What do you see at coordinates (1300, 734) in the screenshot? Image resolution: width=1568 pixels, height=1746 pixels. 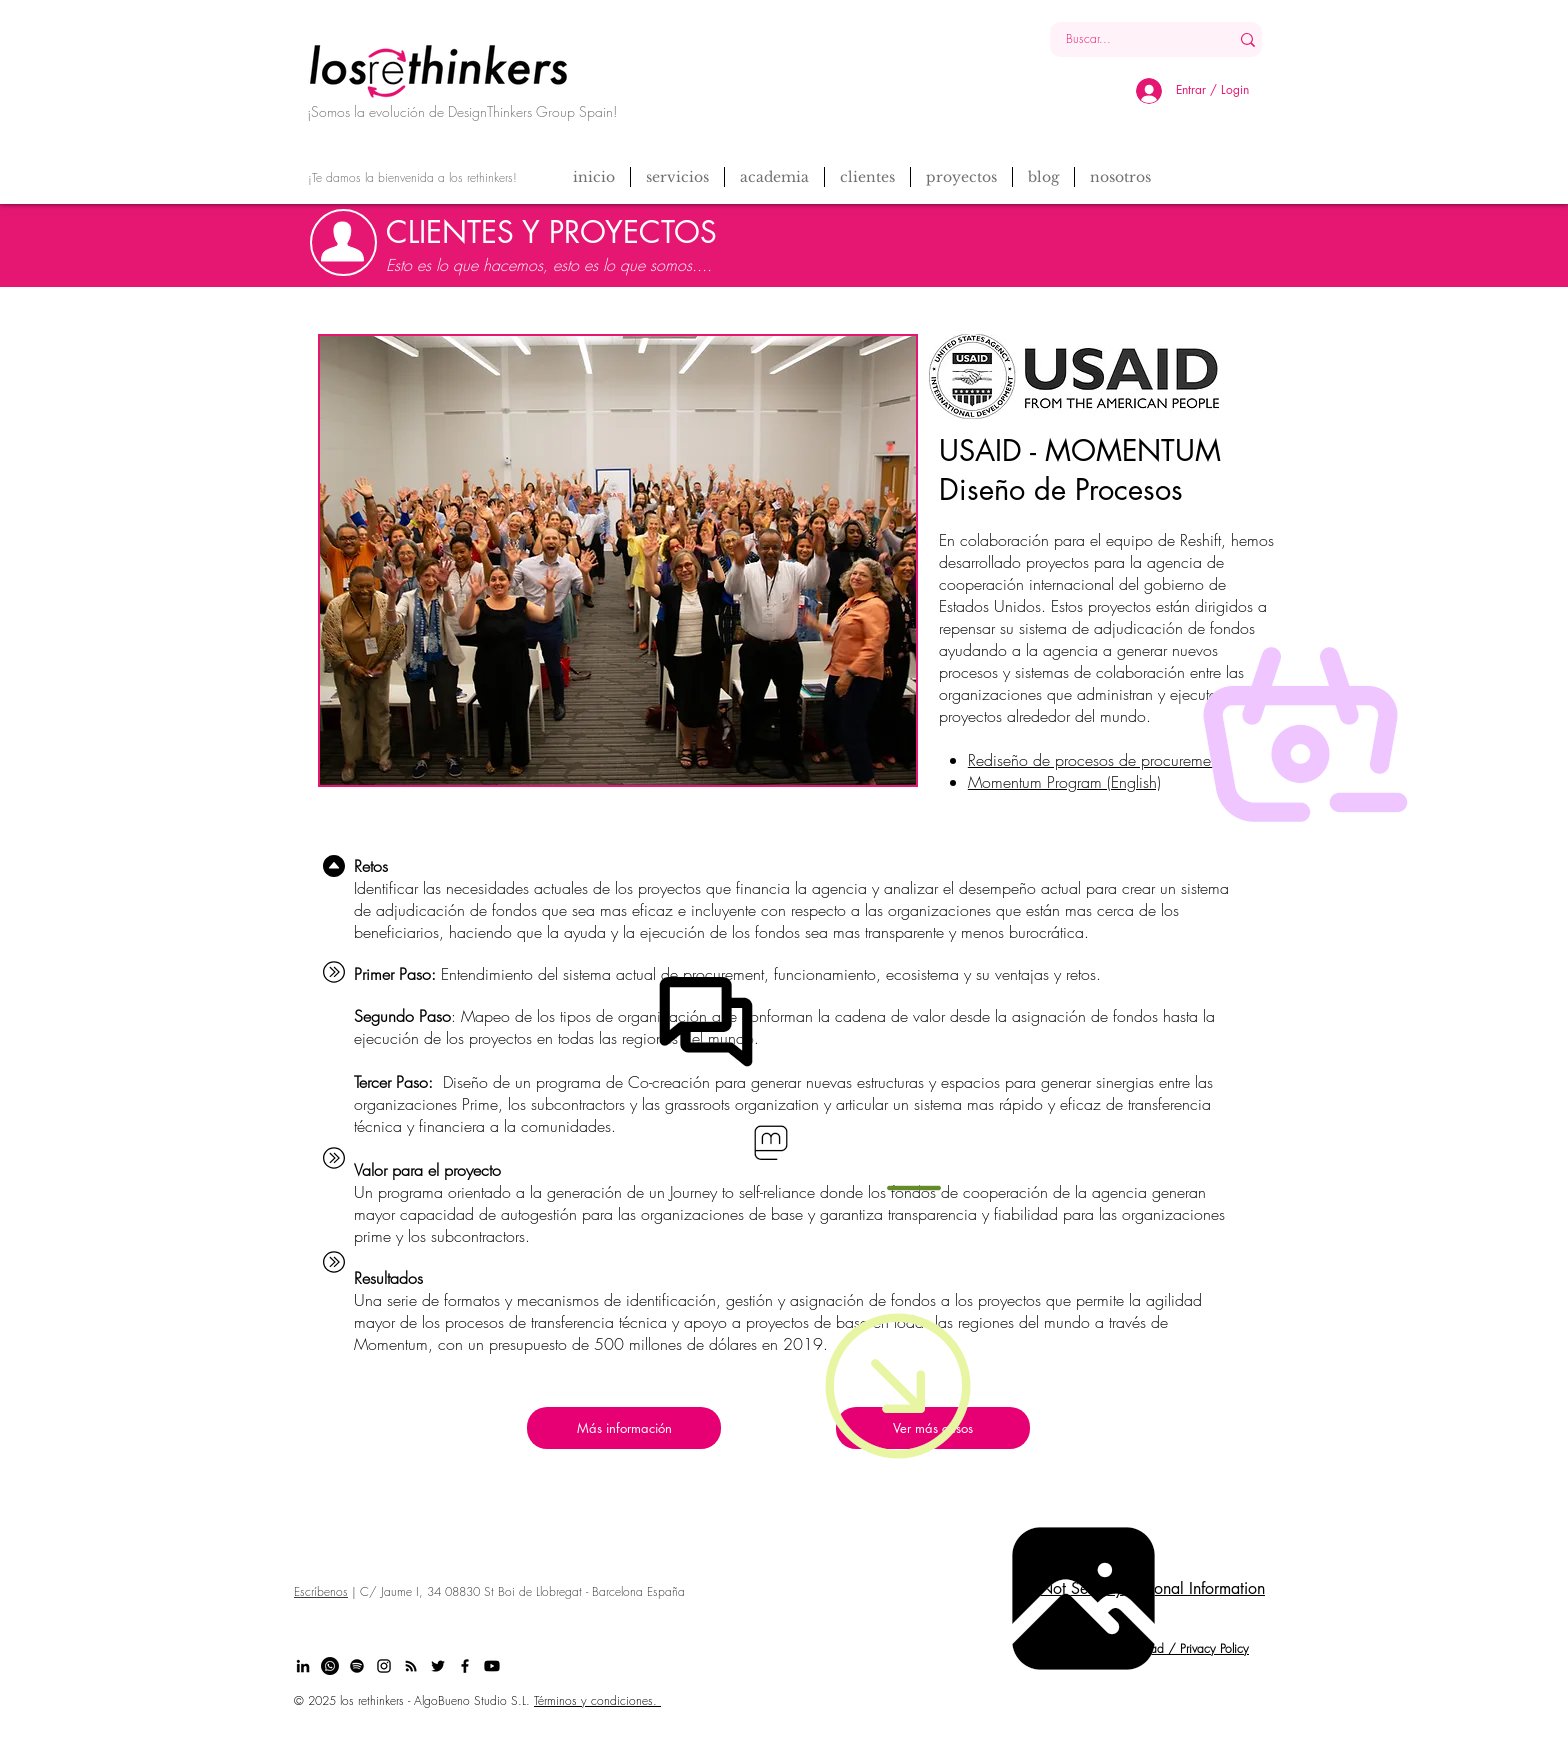 I see `remove item from basket` at bounding box center [1300, 734].